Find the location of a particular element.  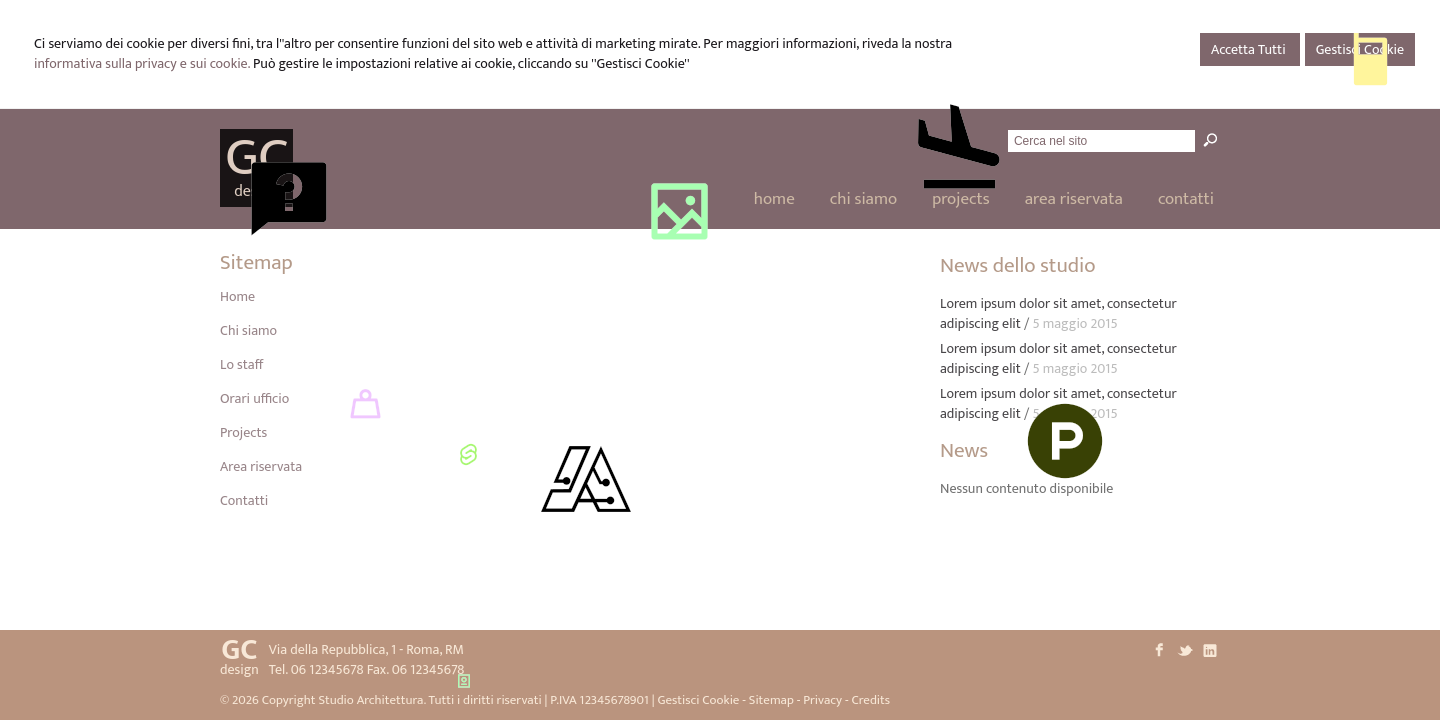

svelte framework logo is located at coordinates (468, 454).